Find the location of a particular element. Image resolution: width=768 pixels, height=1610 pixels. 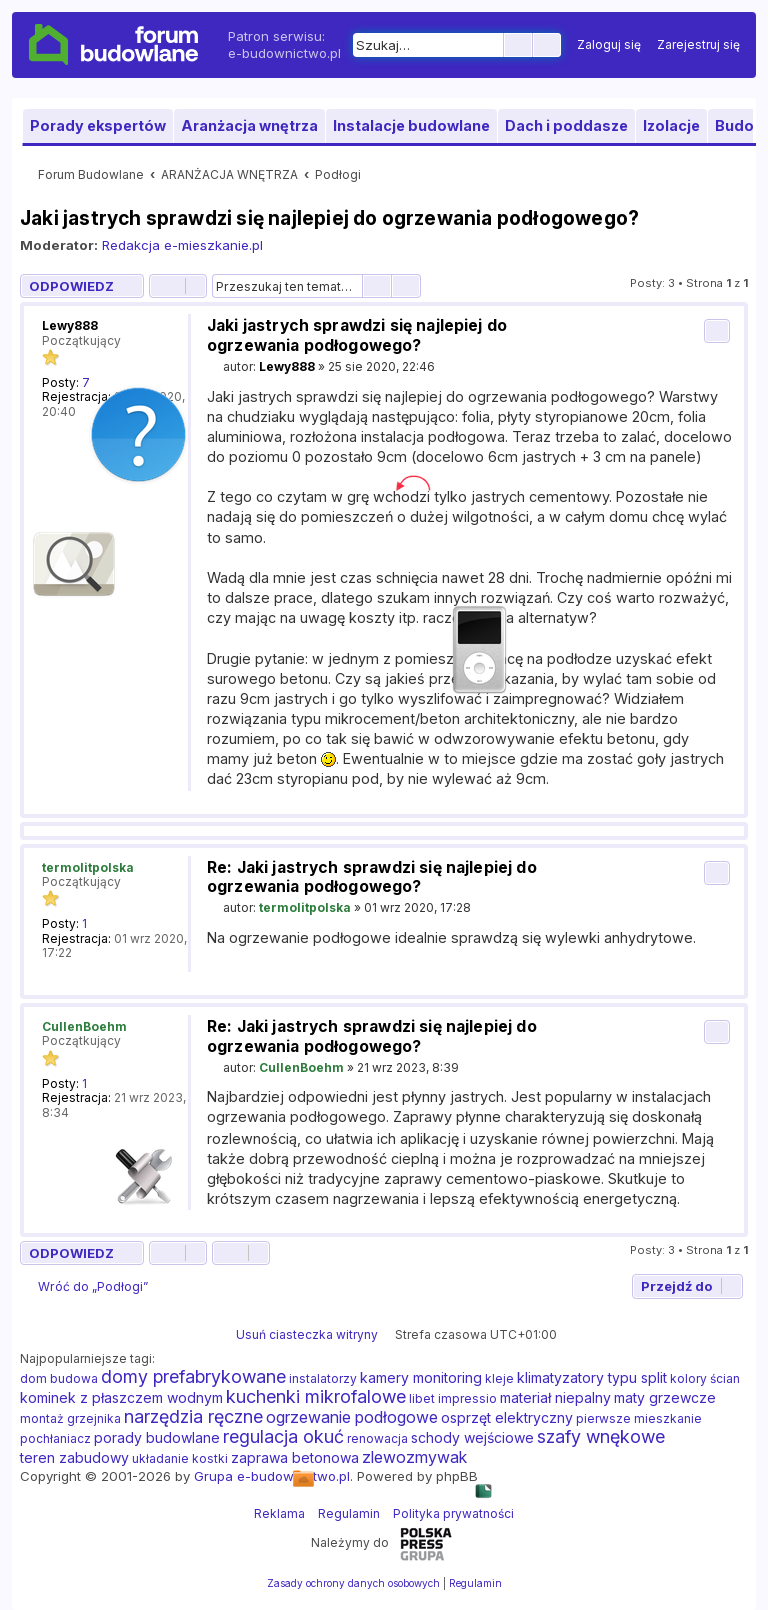

access cloud-synced files and folders is located at coordinates (303, 1478).